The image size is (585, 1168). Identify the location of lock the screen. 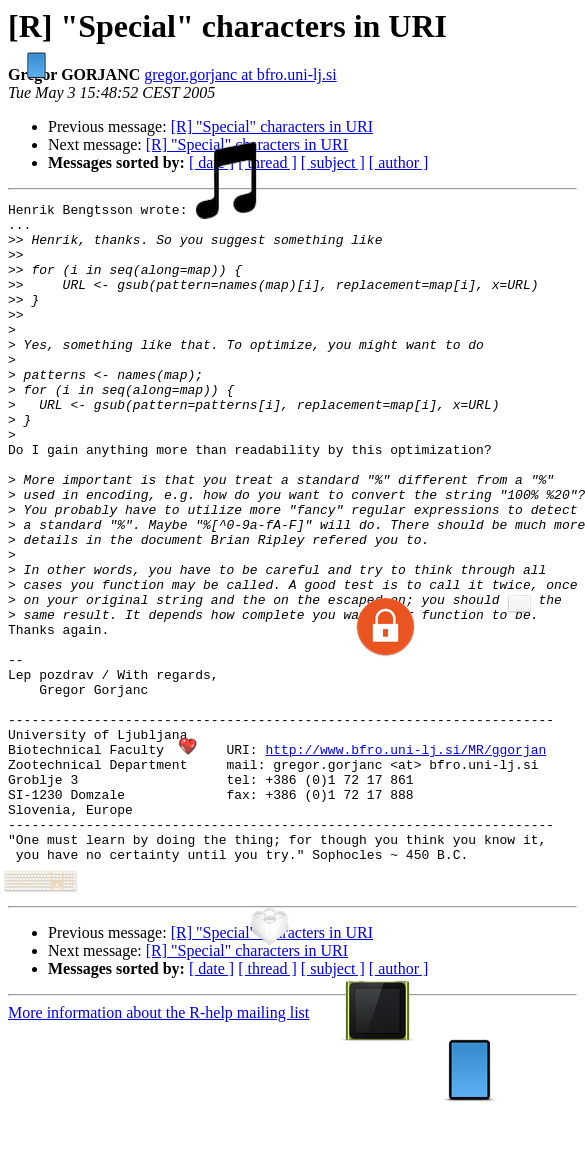
(385, 626).